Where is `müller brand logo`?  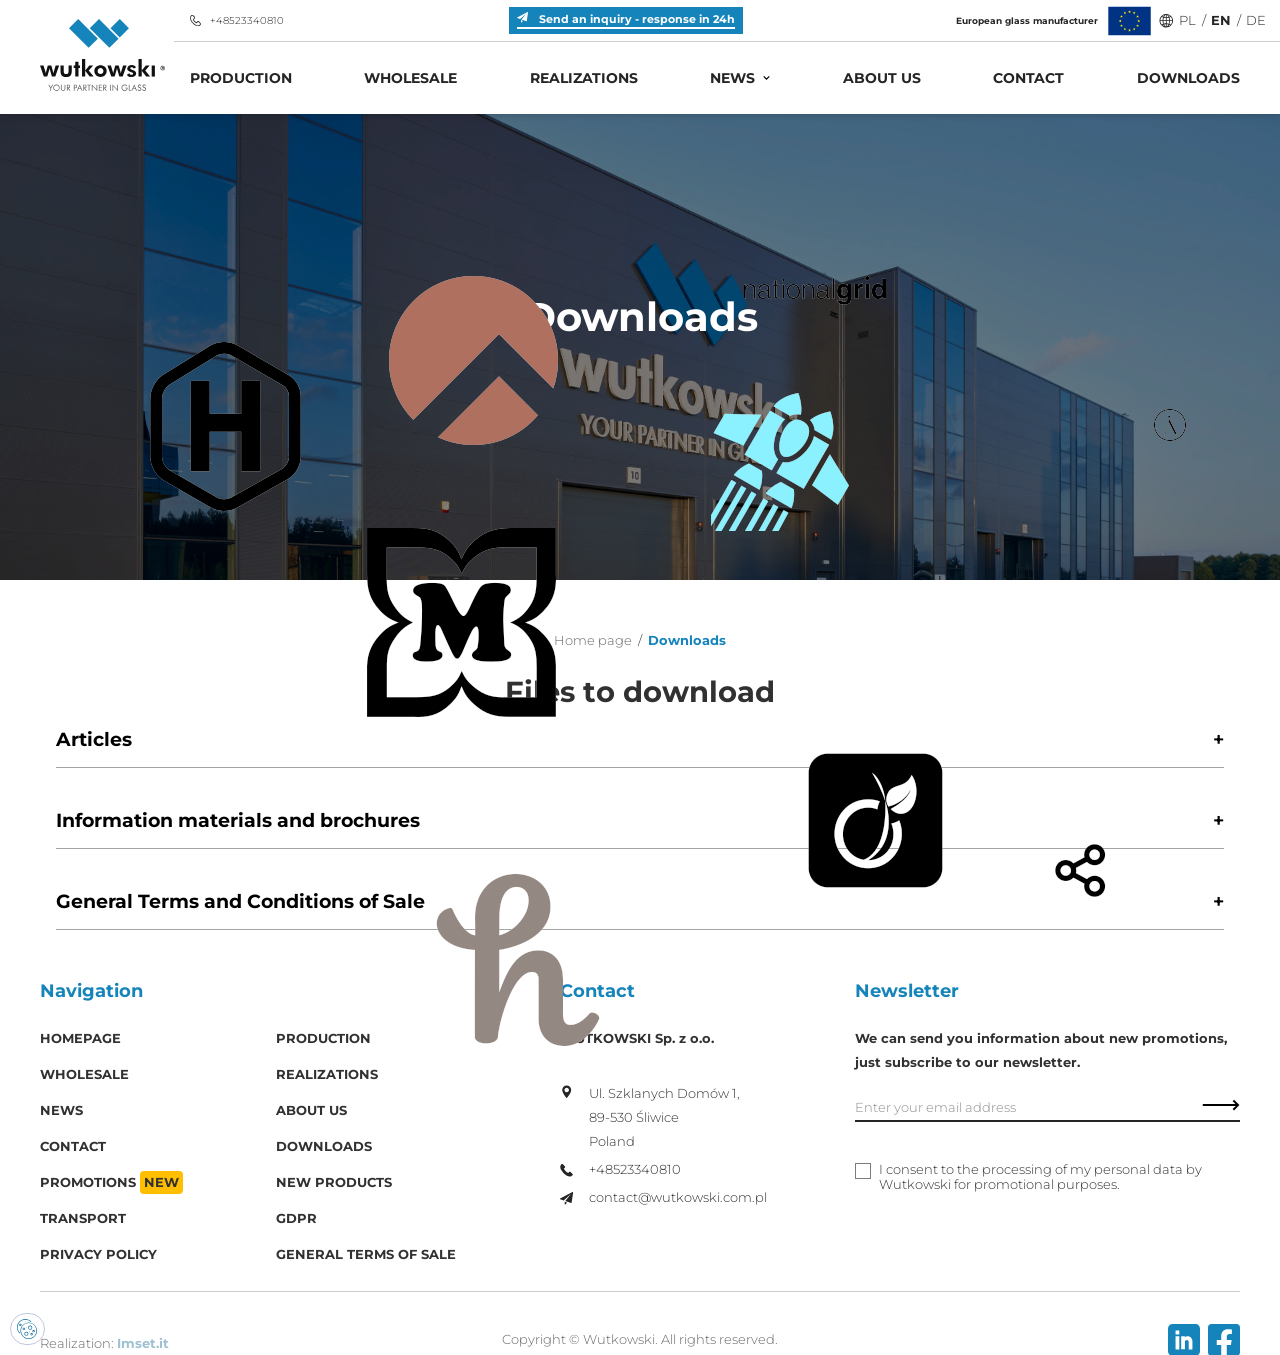 müller brand logo is located at coordinates (461, 622).